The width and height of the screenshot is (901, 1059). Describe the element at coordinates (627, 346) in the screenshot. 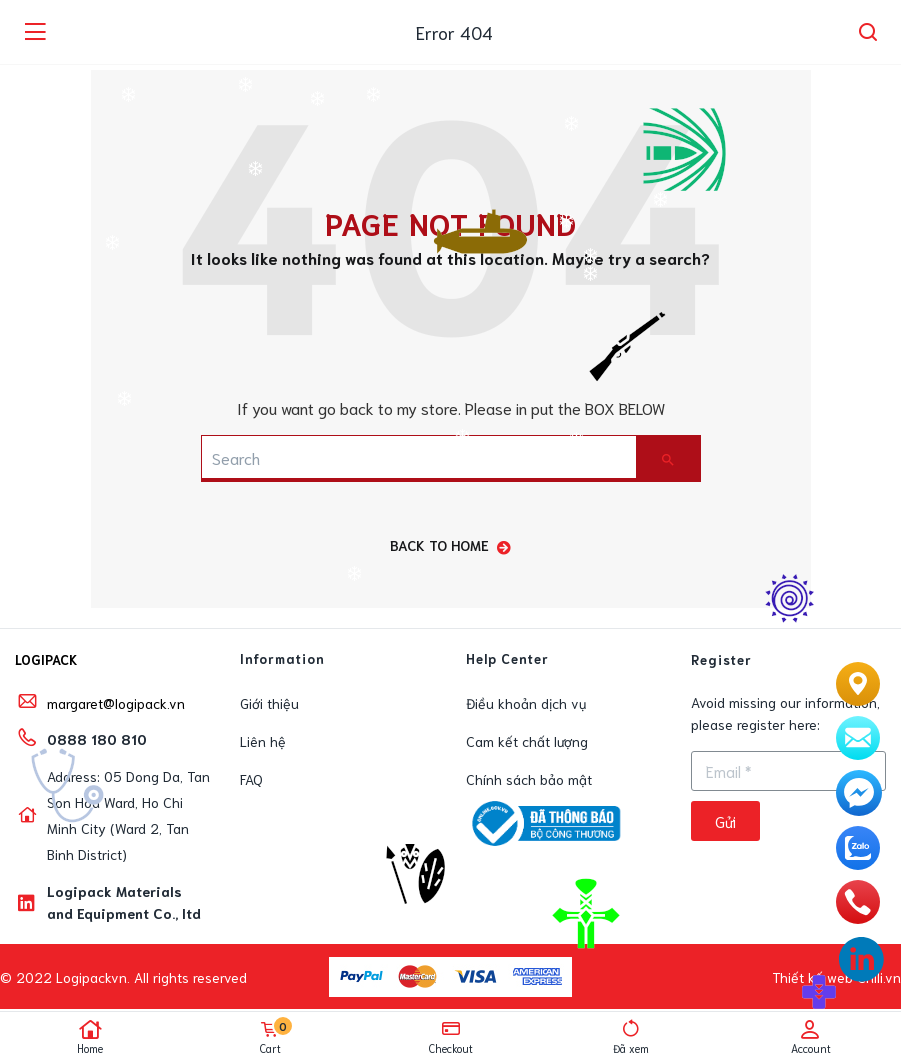

I see `select rifle weapon in game inventory` at that location.